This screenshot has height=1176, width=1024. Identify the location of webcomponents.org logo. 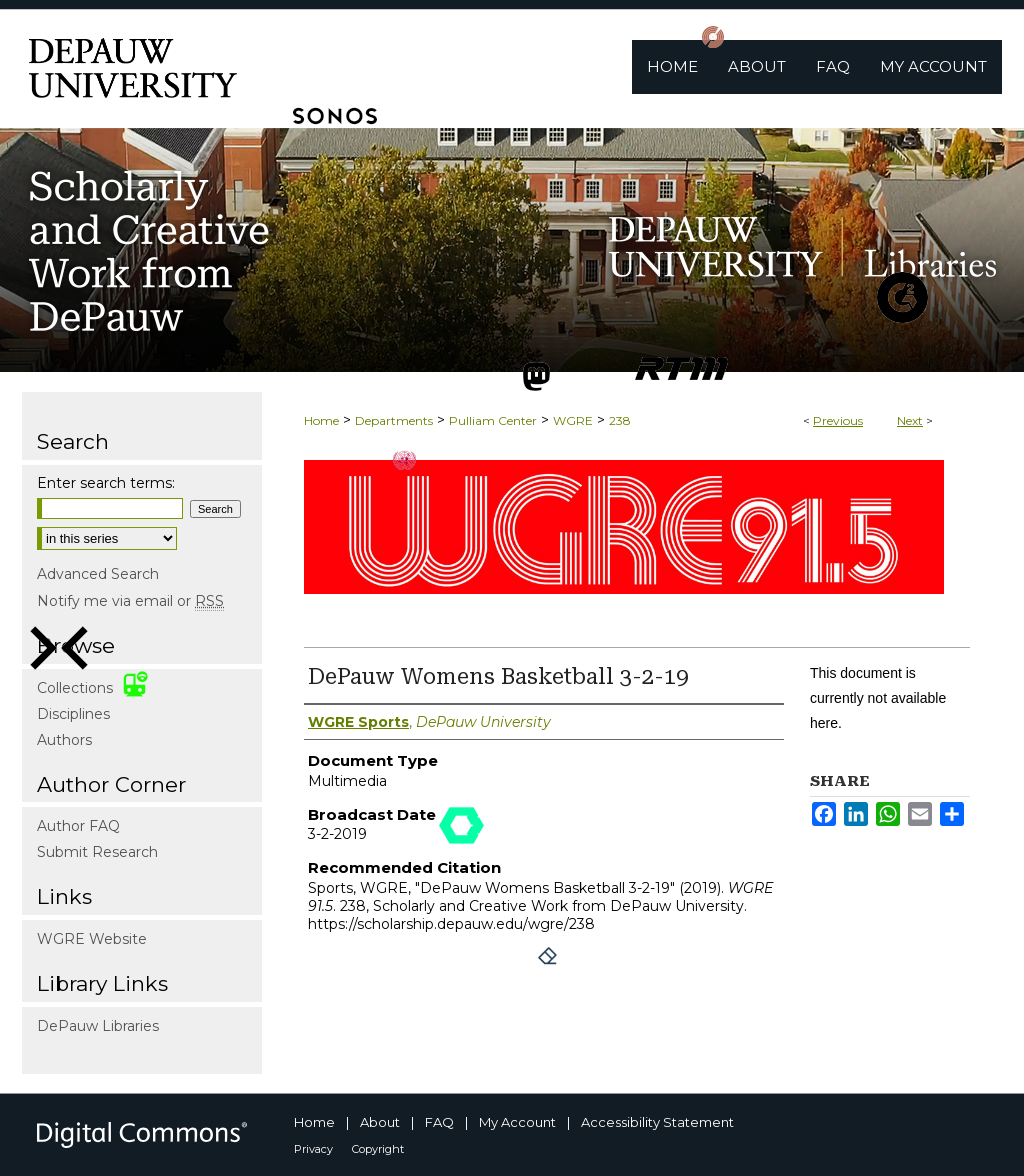
(461, 825).